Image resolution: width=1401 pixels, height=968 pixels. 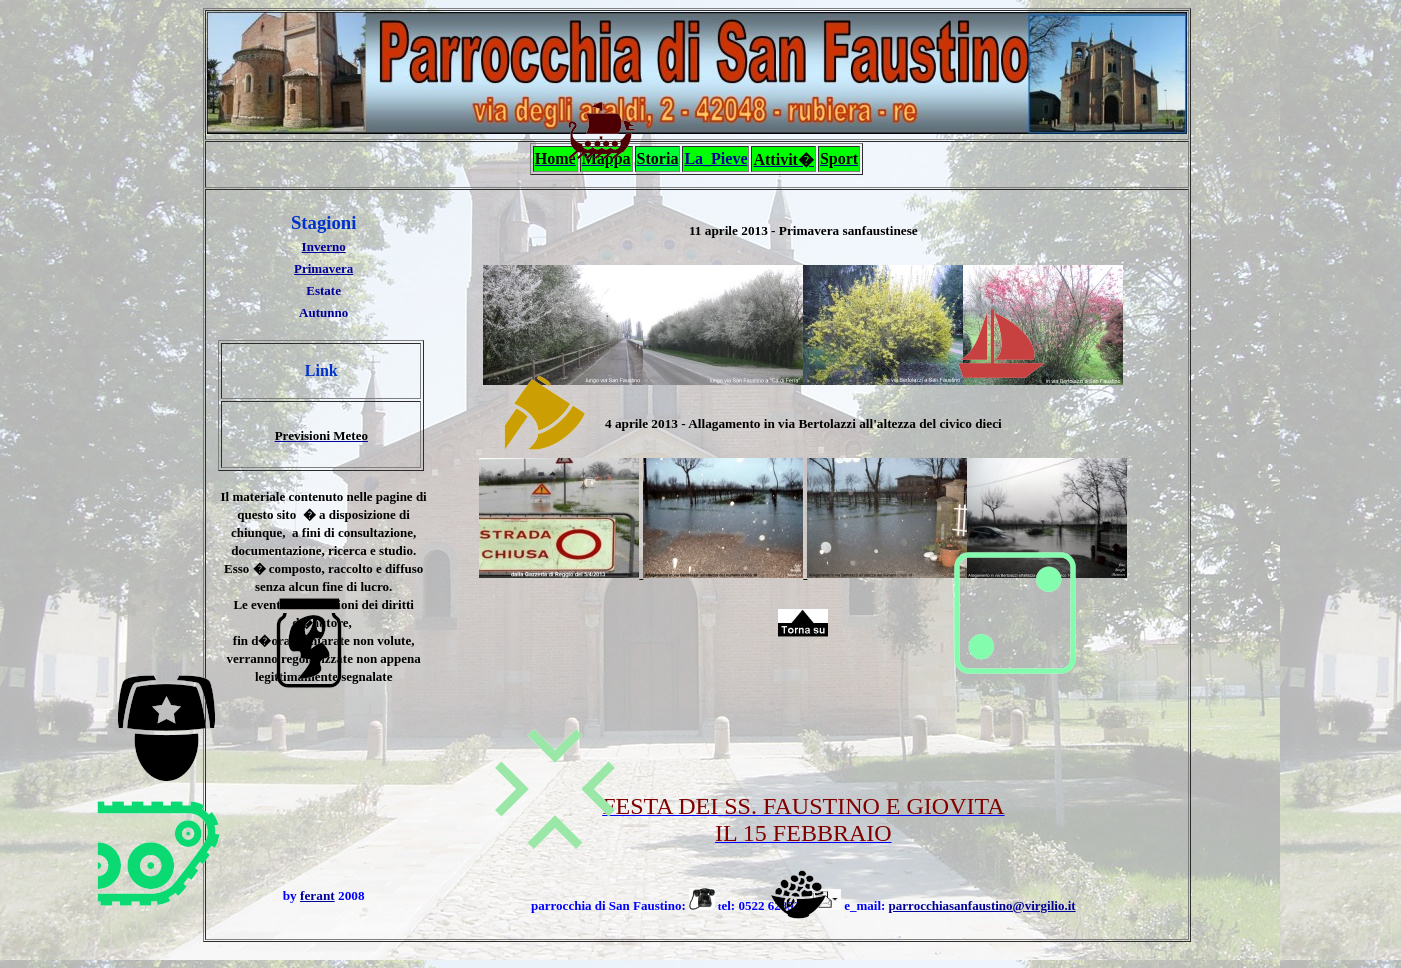 I want to click on access sailing or boating activities, so click(x=1001, y=343).